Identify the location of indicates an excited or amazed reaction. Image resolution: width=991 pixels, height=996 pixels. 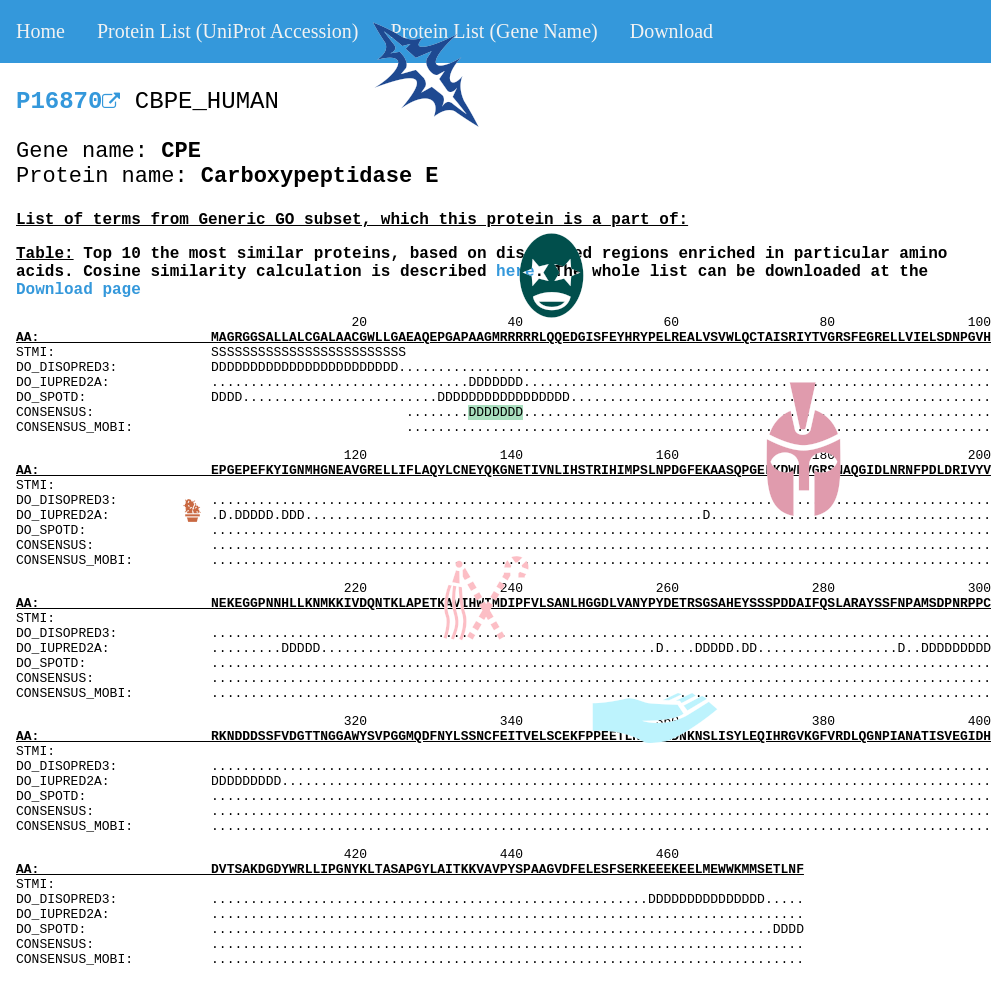
(551, 275).